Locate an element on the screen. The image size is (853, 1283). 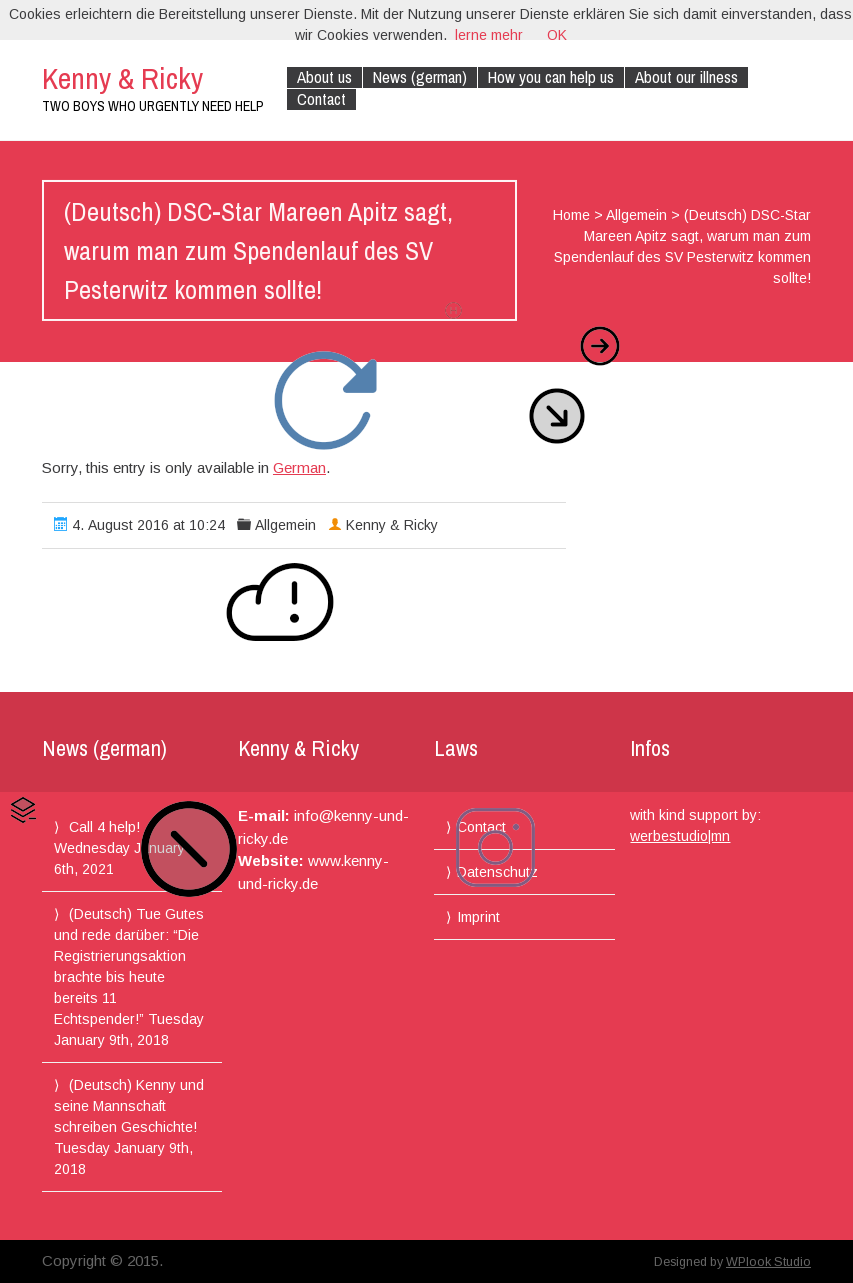
remove a layer from the stack is located at coordinates (23, 810).